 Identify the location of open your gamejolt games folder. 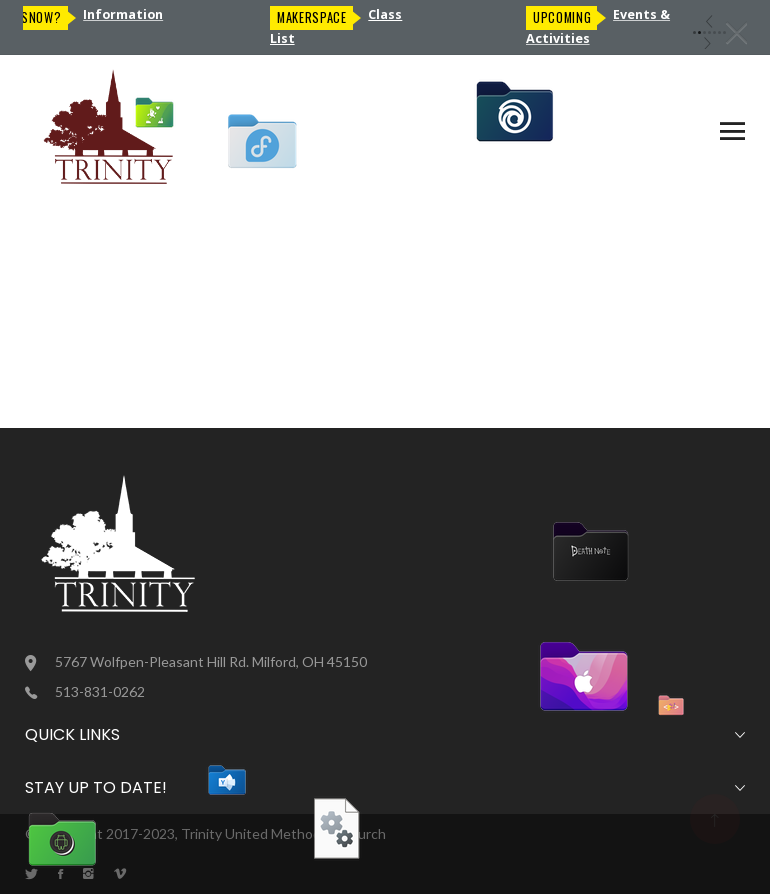
(154, 113).